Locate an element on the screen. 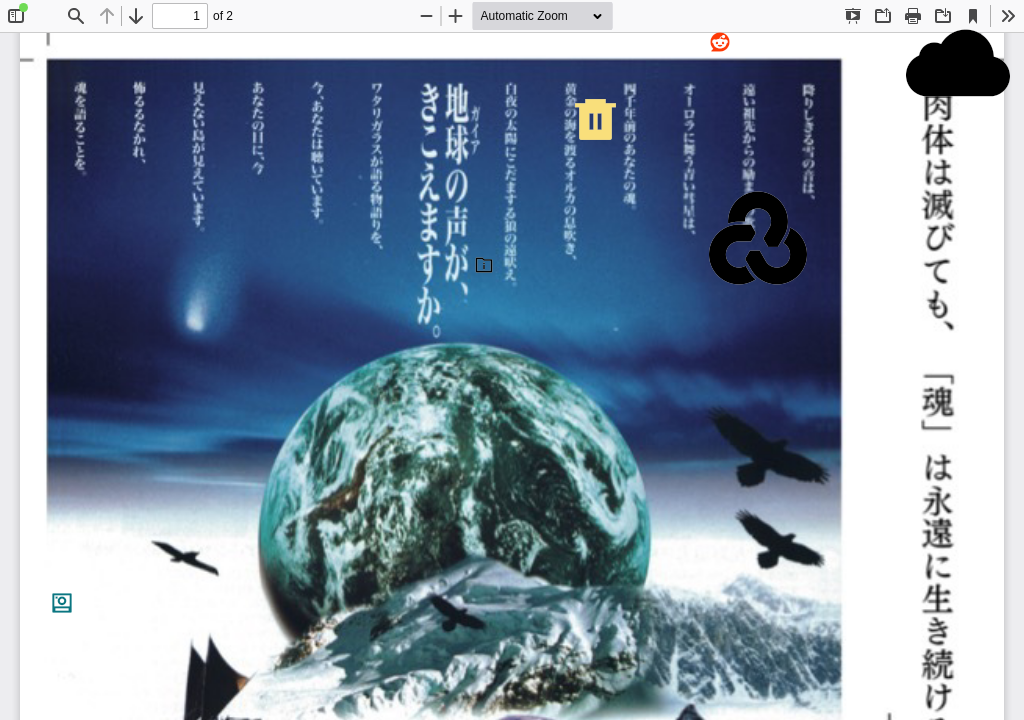  delete selected item is located at coordinates (595, 119).